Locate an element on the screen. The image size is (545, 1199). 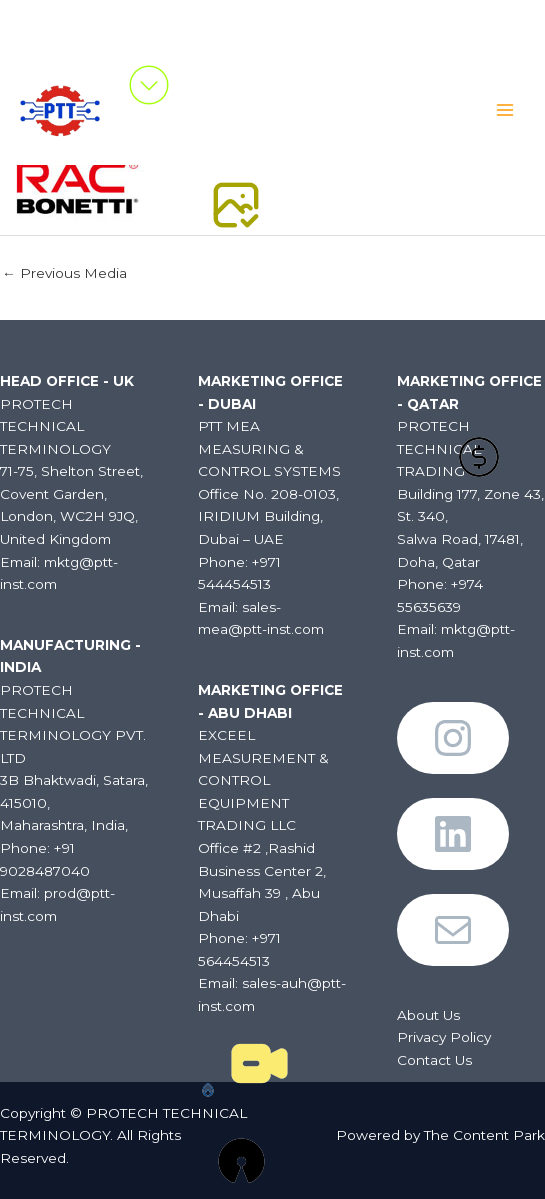
photo successfully uploaded is located at coordinates (236, 205).